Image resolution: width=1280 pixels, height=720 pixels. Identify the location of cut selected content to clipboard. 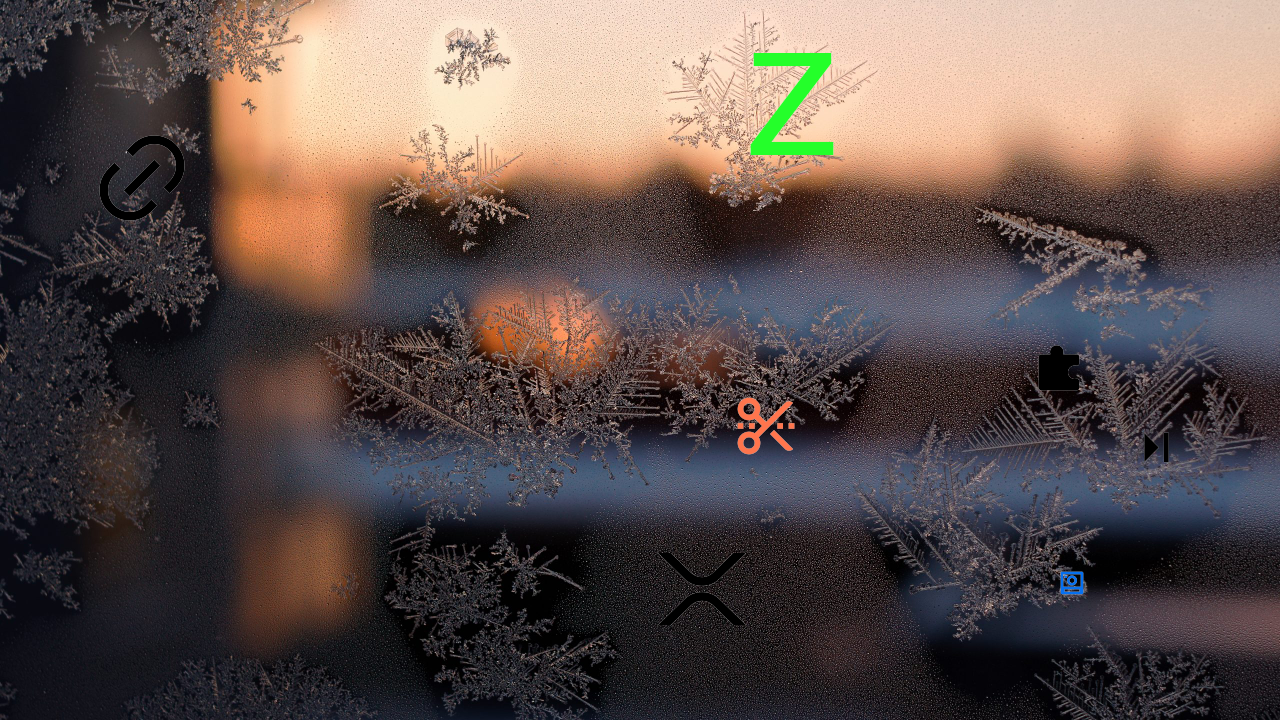
(766, 426).